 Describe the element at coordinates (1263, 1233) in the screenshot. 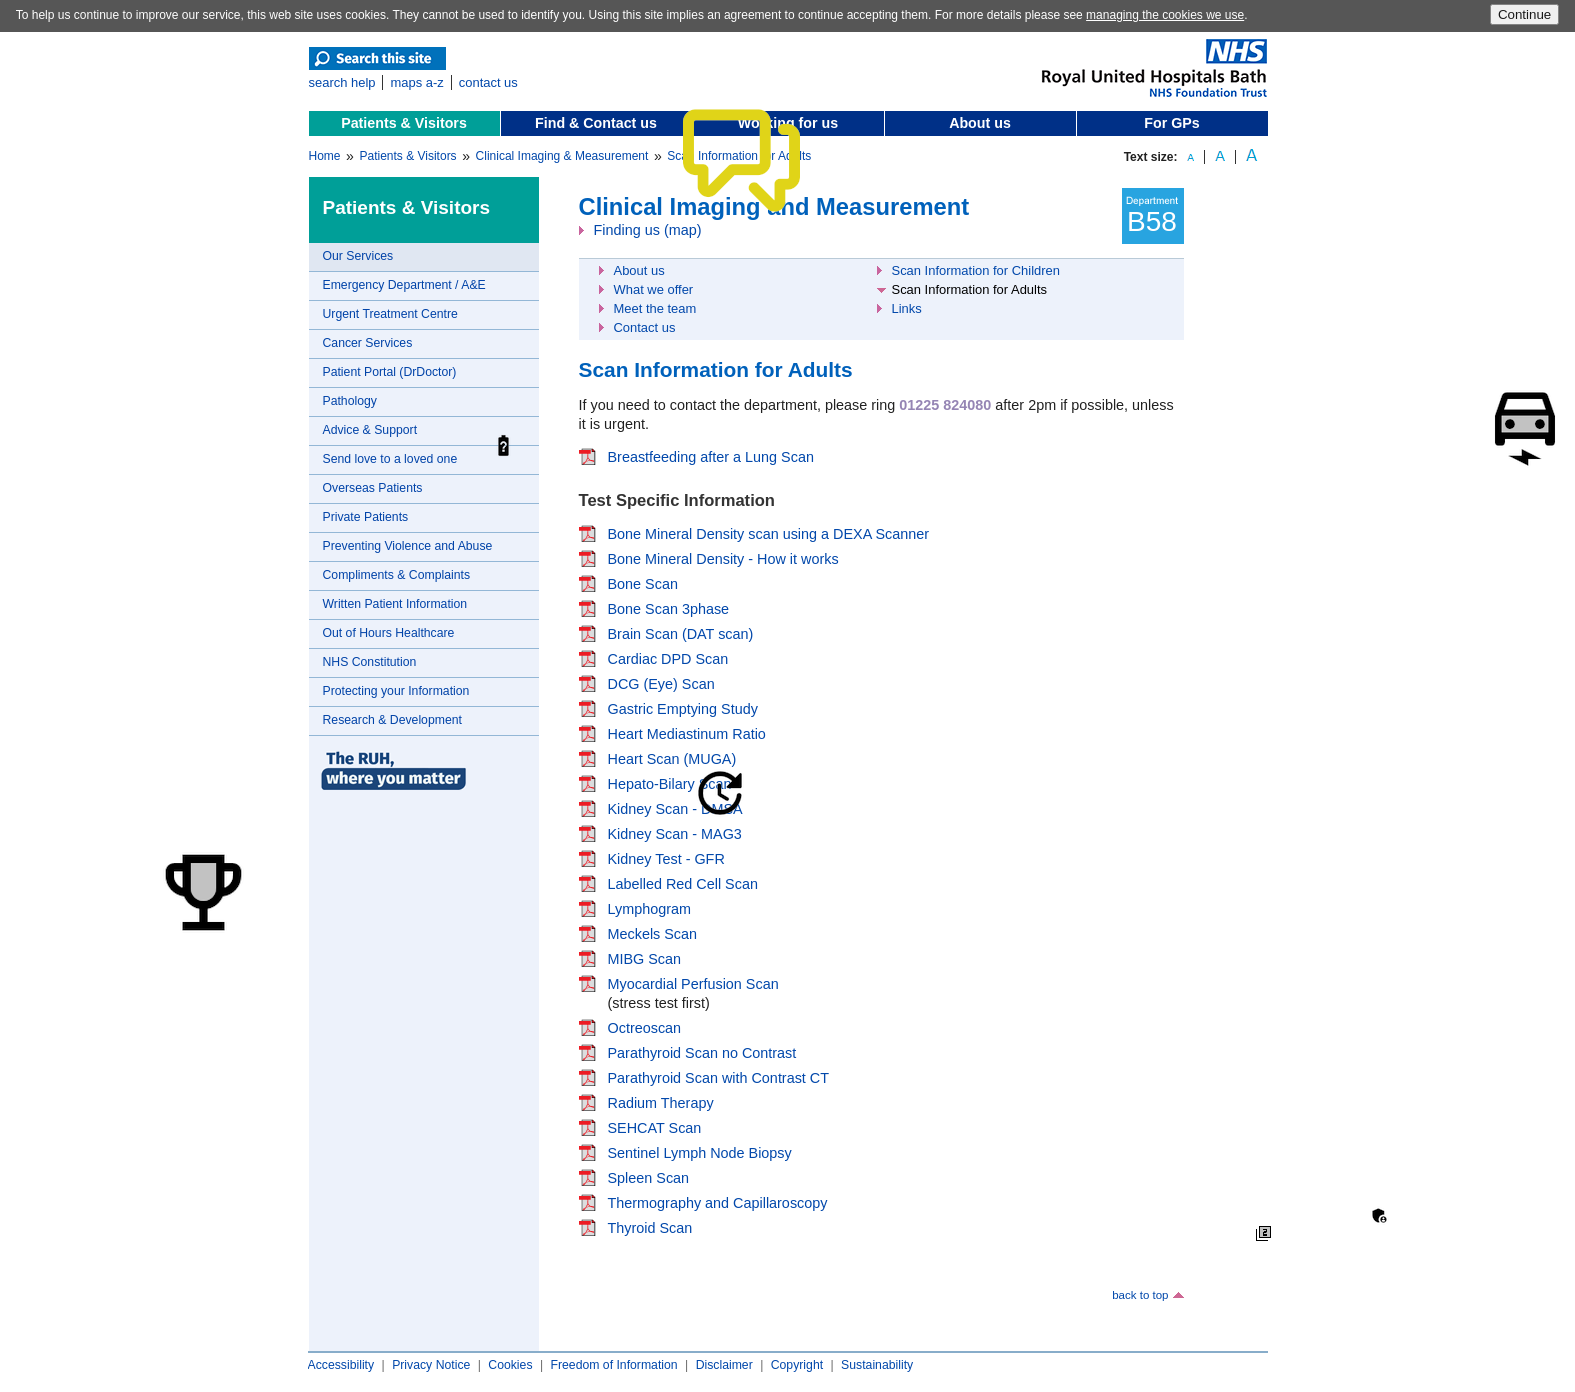

I see `indicates 2 items selected or stacked` at that location.